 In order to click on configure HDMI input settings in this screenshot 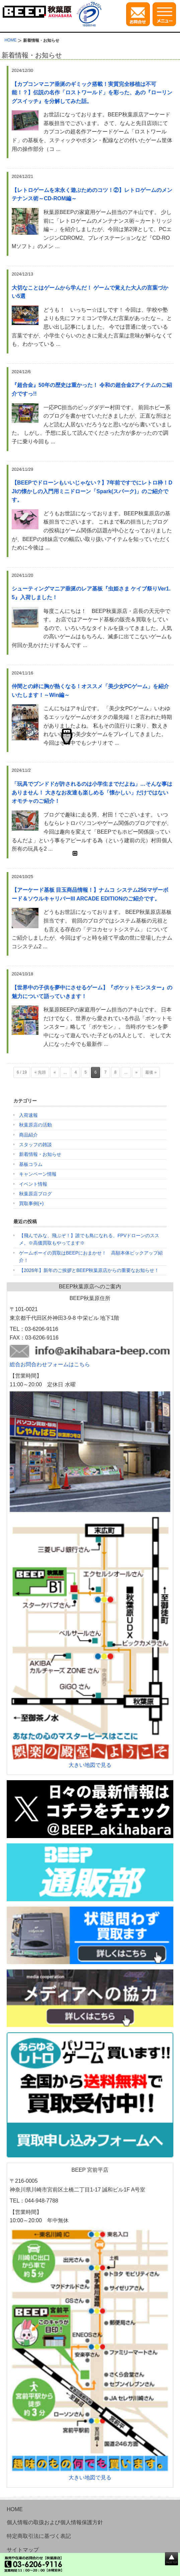, I will do `click(67, 736)`.